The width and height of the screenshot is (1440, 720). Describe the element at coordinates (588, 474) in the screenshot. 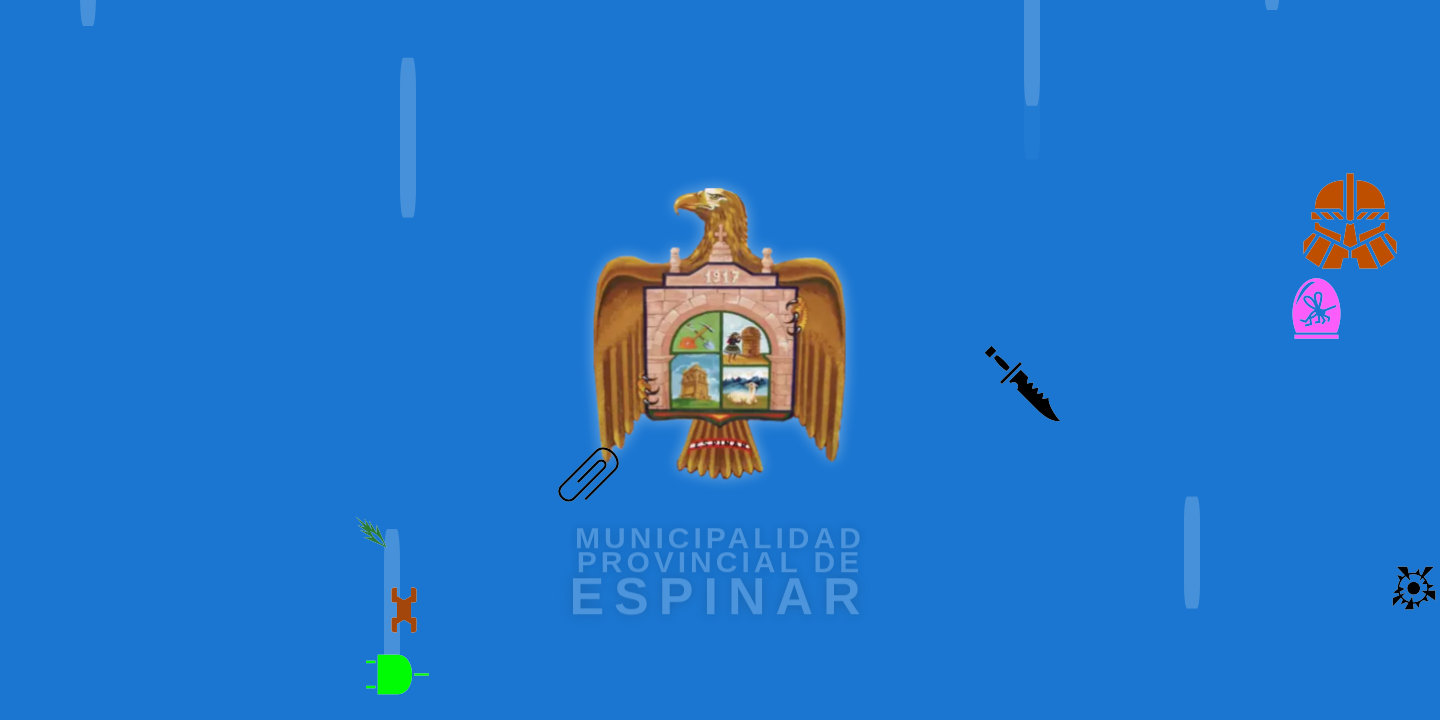

I see `attach a file to your message` at that location.